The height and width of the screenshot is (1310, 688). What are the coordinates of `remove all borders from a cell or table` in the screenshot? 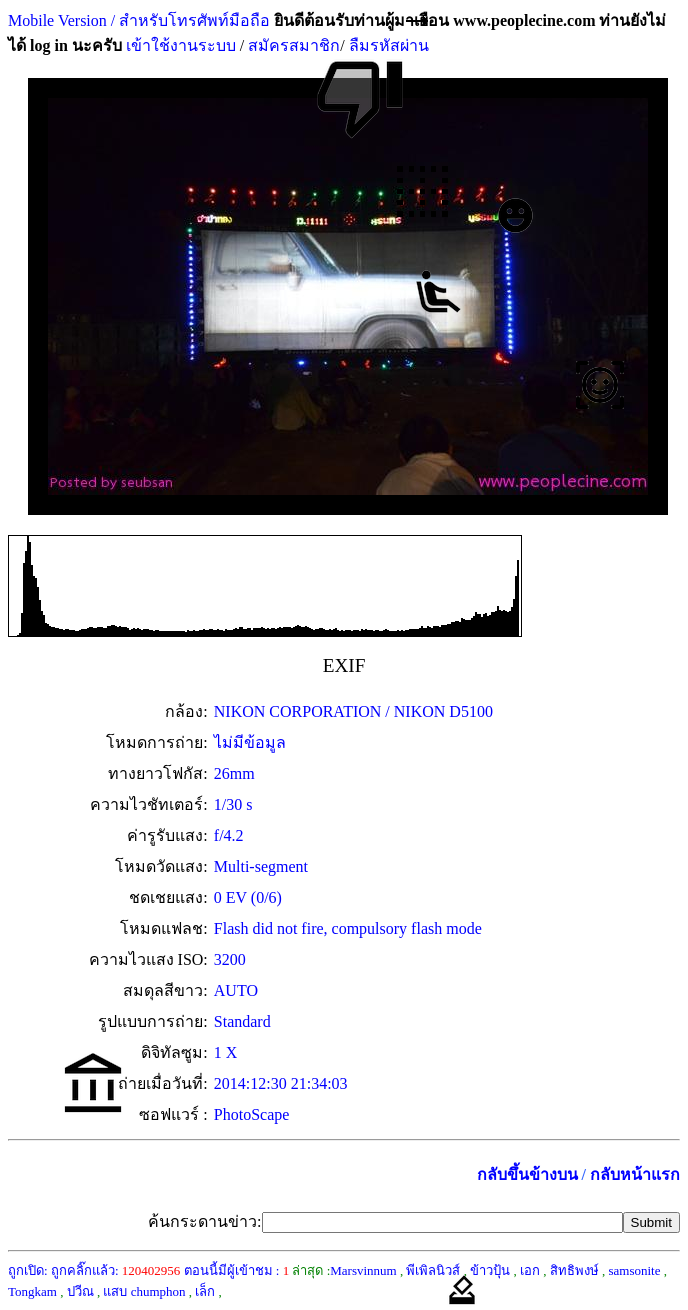 It's located at (422, 191).